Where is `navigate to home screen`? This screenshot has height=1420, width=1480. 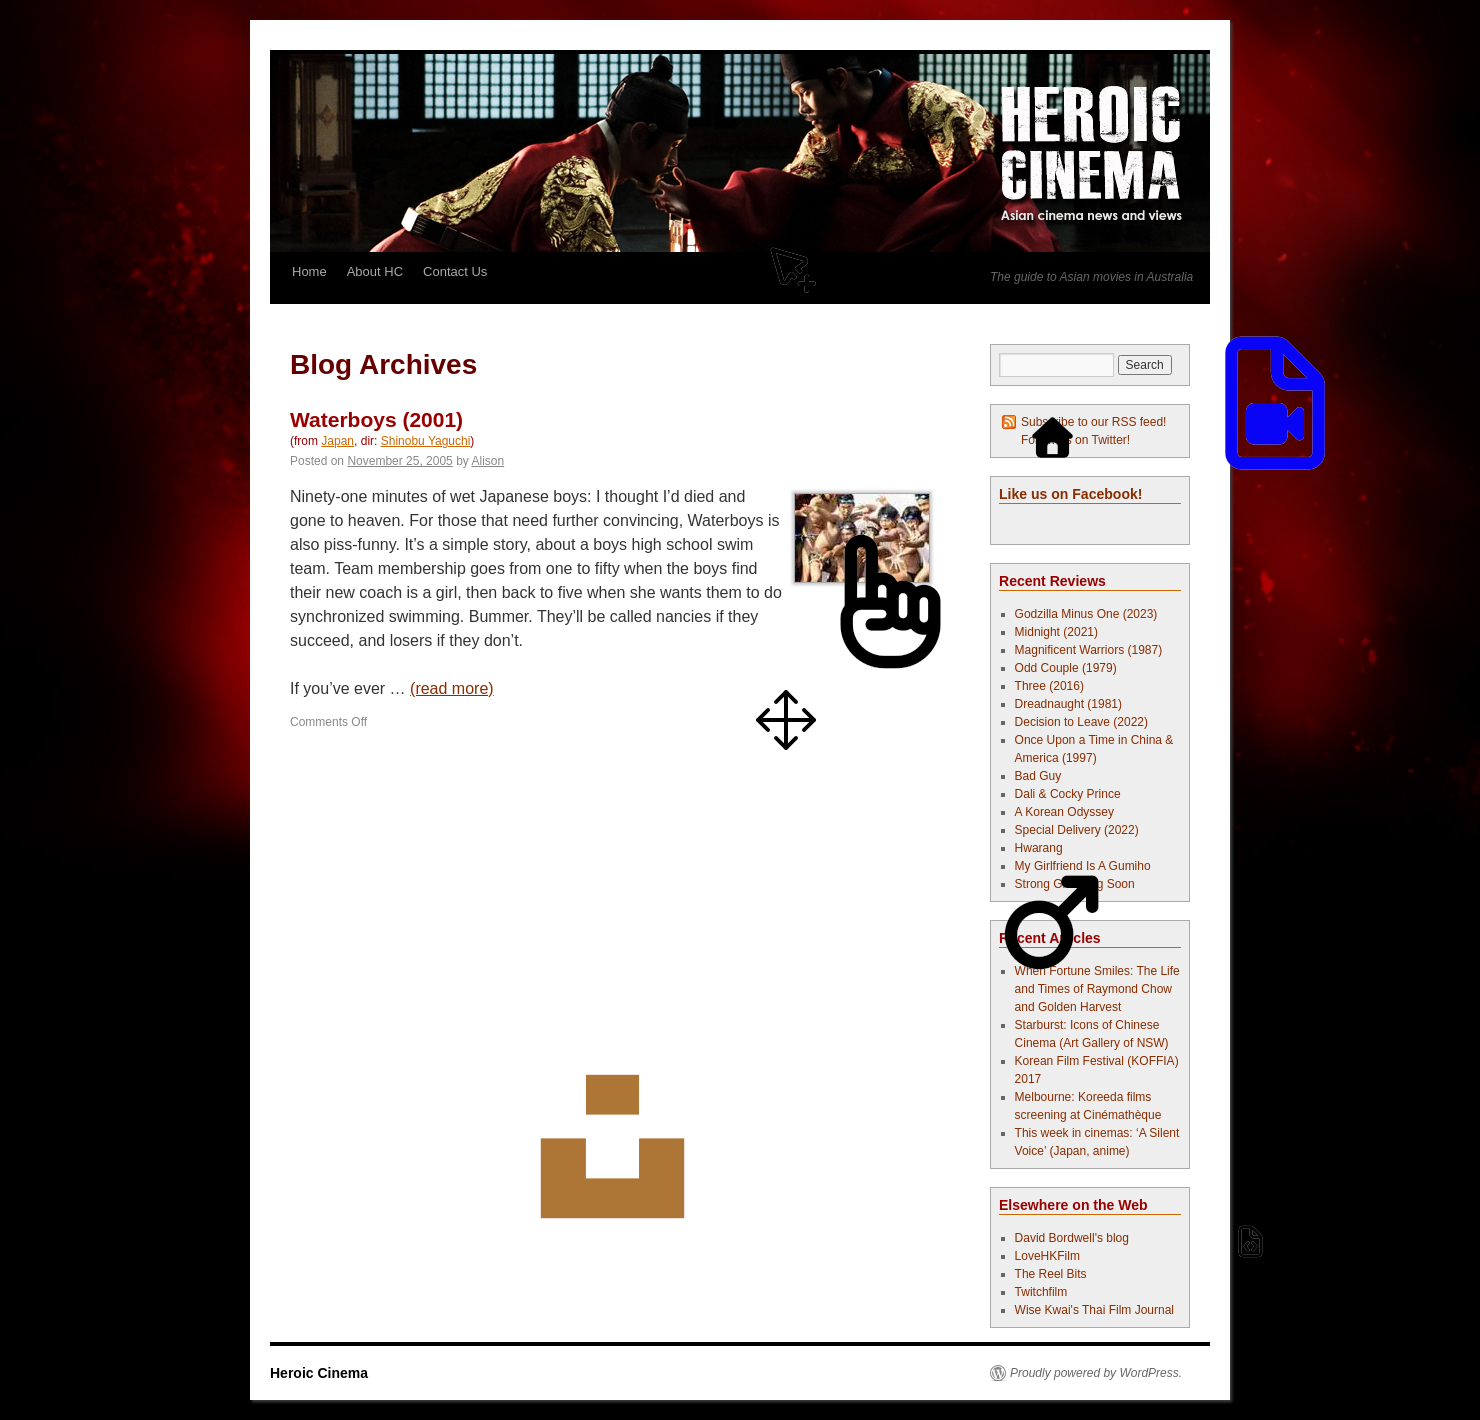 navigate to home screen is located at coordinates (1052, 437).